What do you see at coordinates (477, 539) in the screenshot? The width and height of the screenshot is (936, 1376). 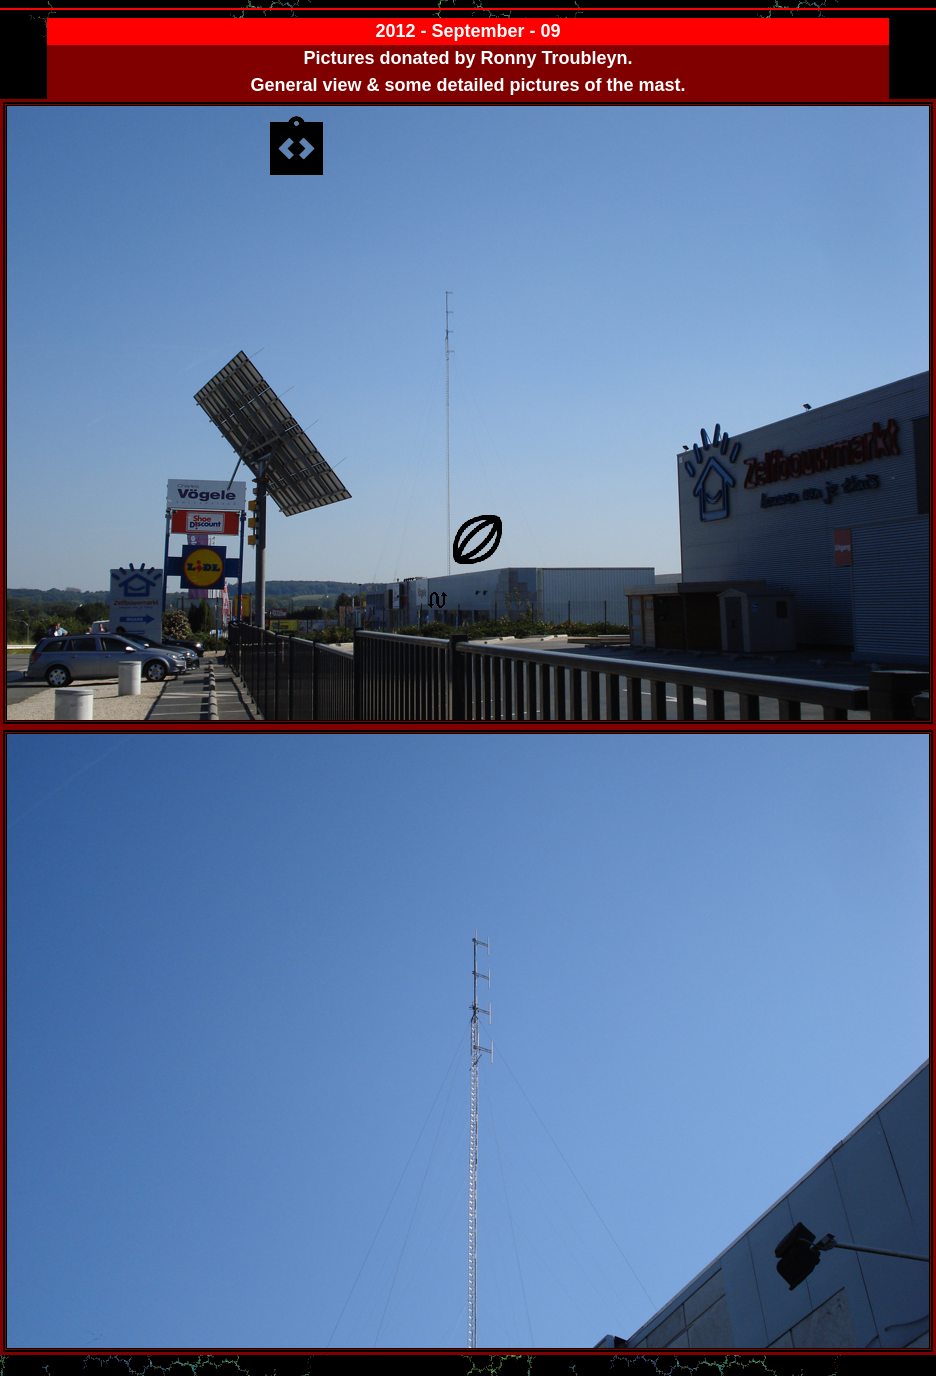 I see `view rugby sports content` at bounding box center [477, 539].